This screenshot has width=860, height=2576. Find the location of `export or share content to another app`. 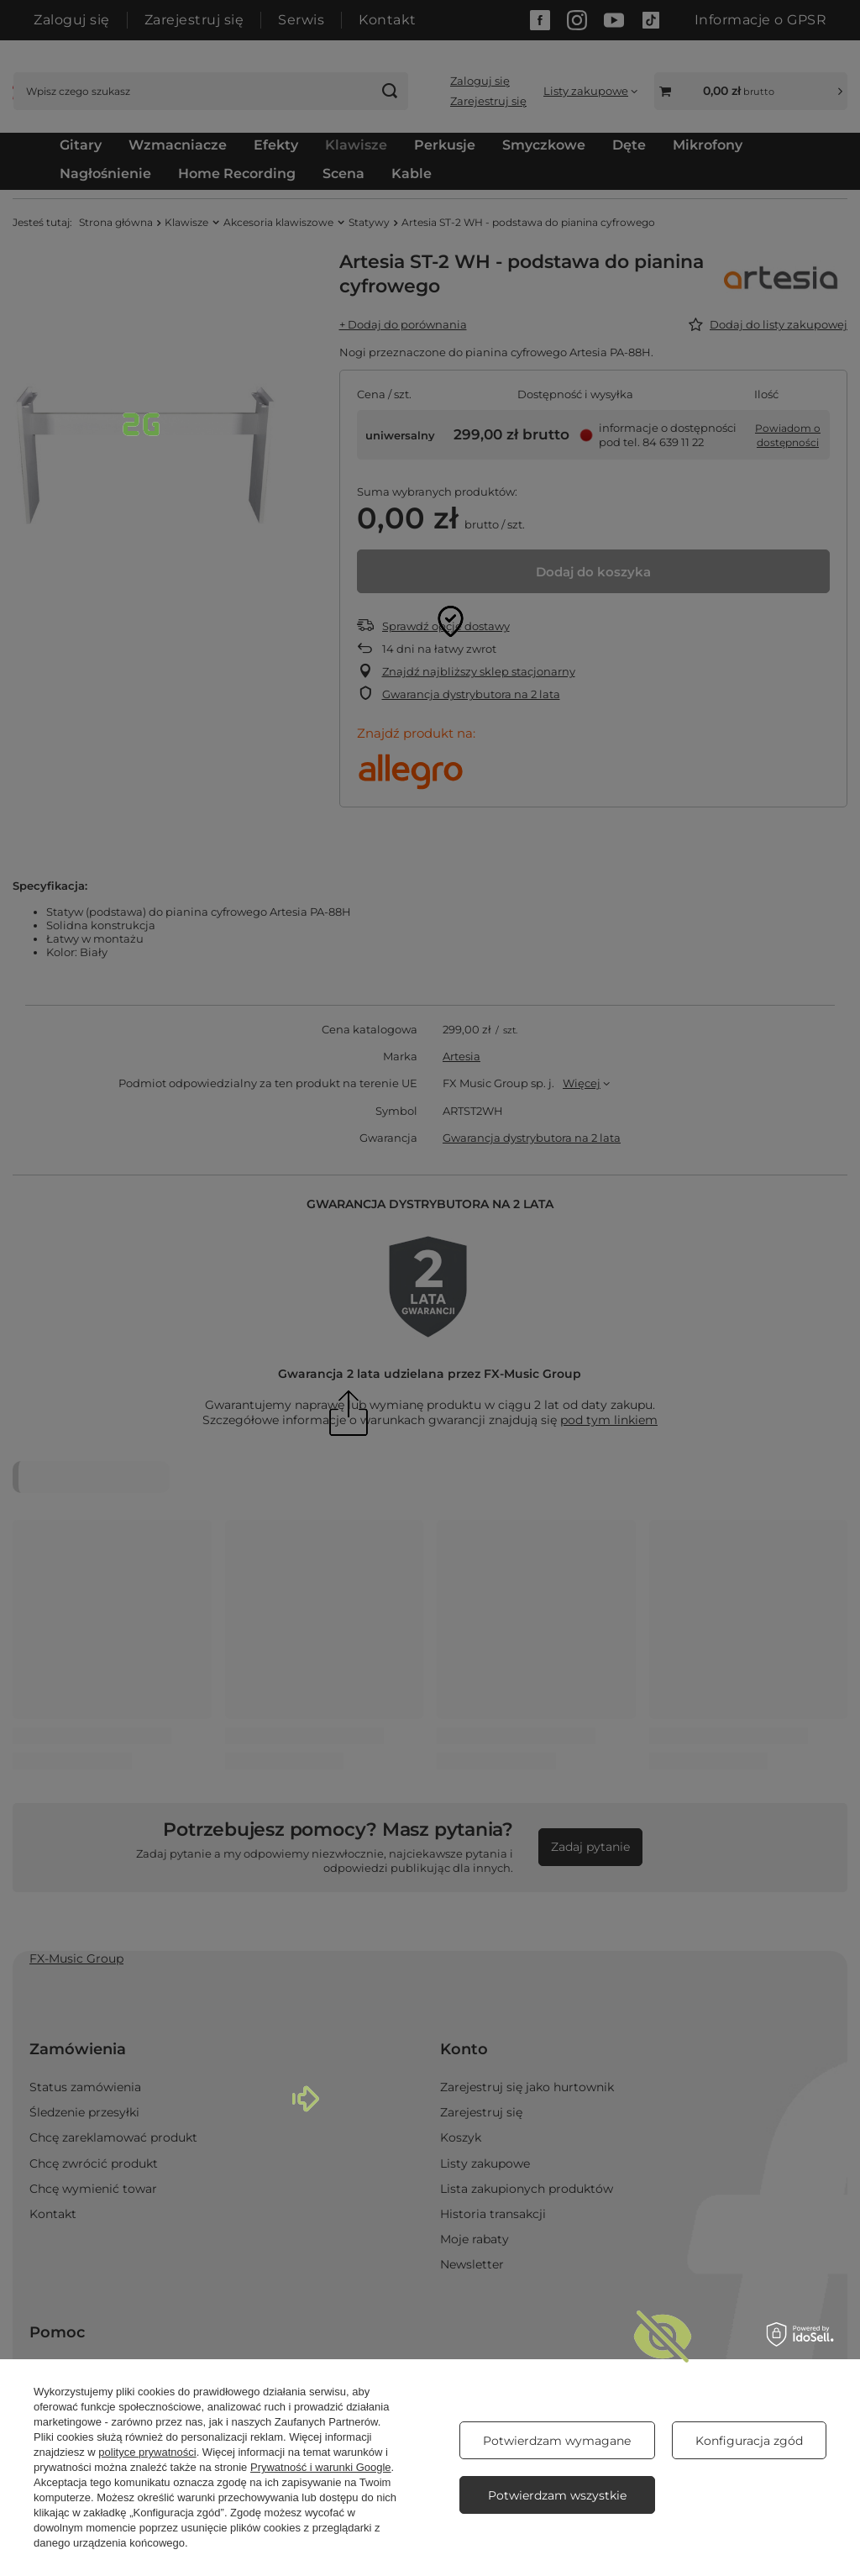

export or share content to another app is located at coordinates (349, 1415).